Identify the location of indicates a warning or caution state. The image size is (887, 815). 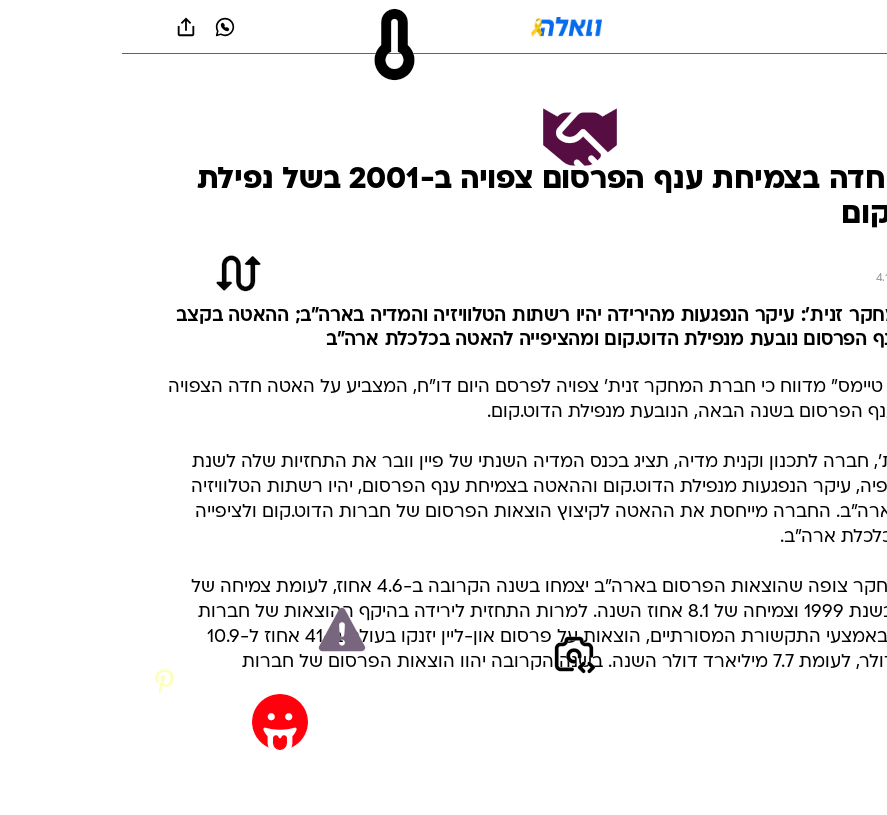
(342, 631).